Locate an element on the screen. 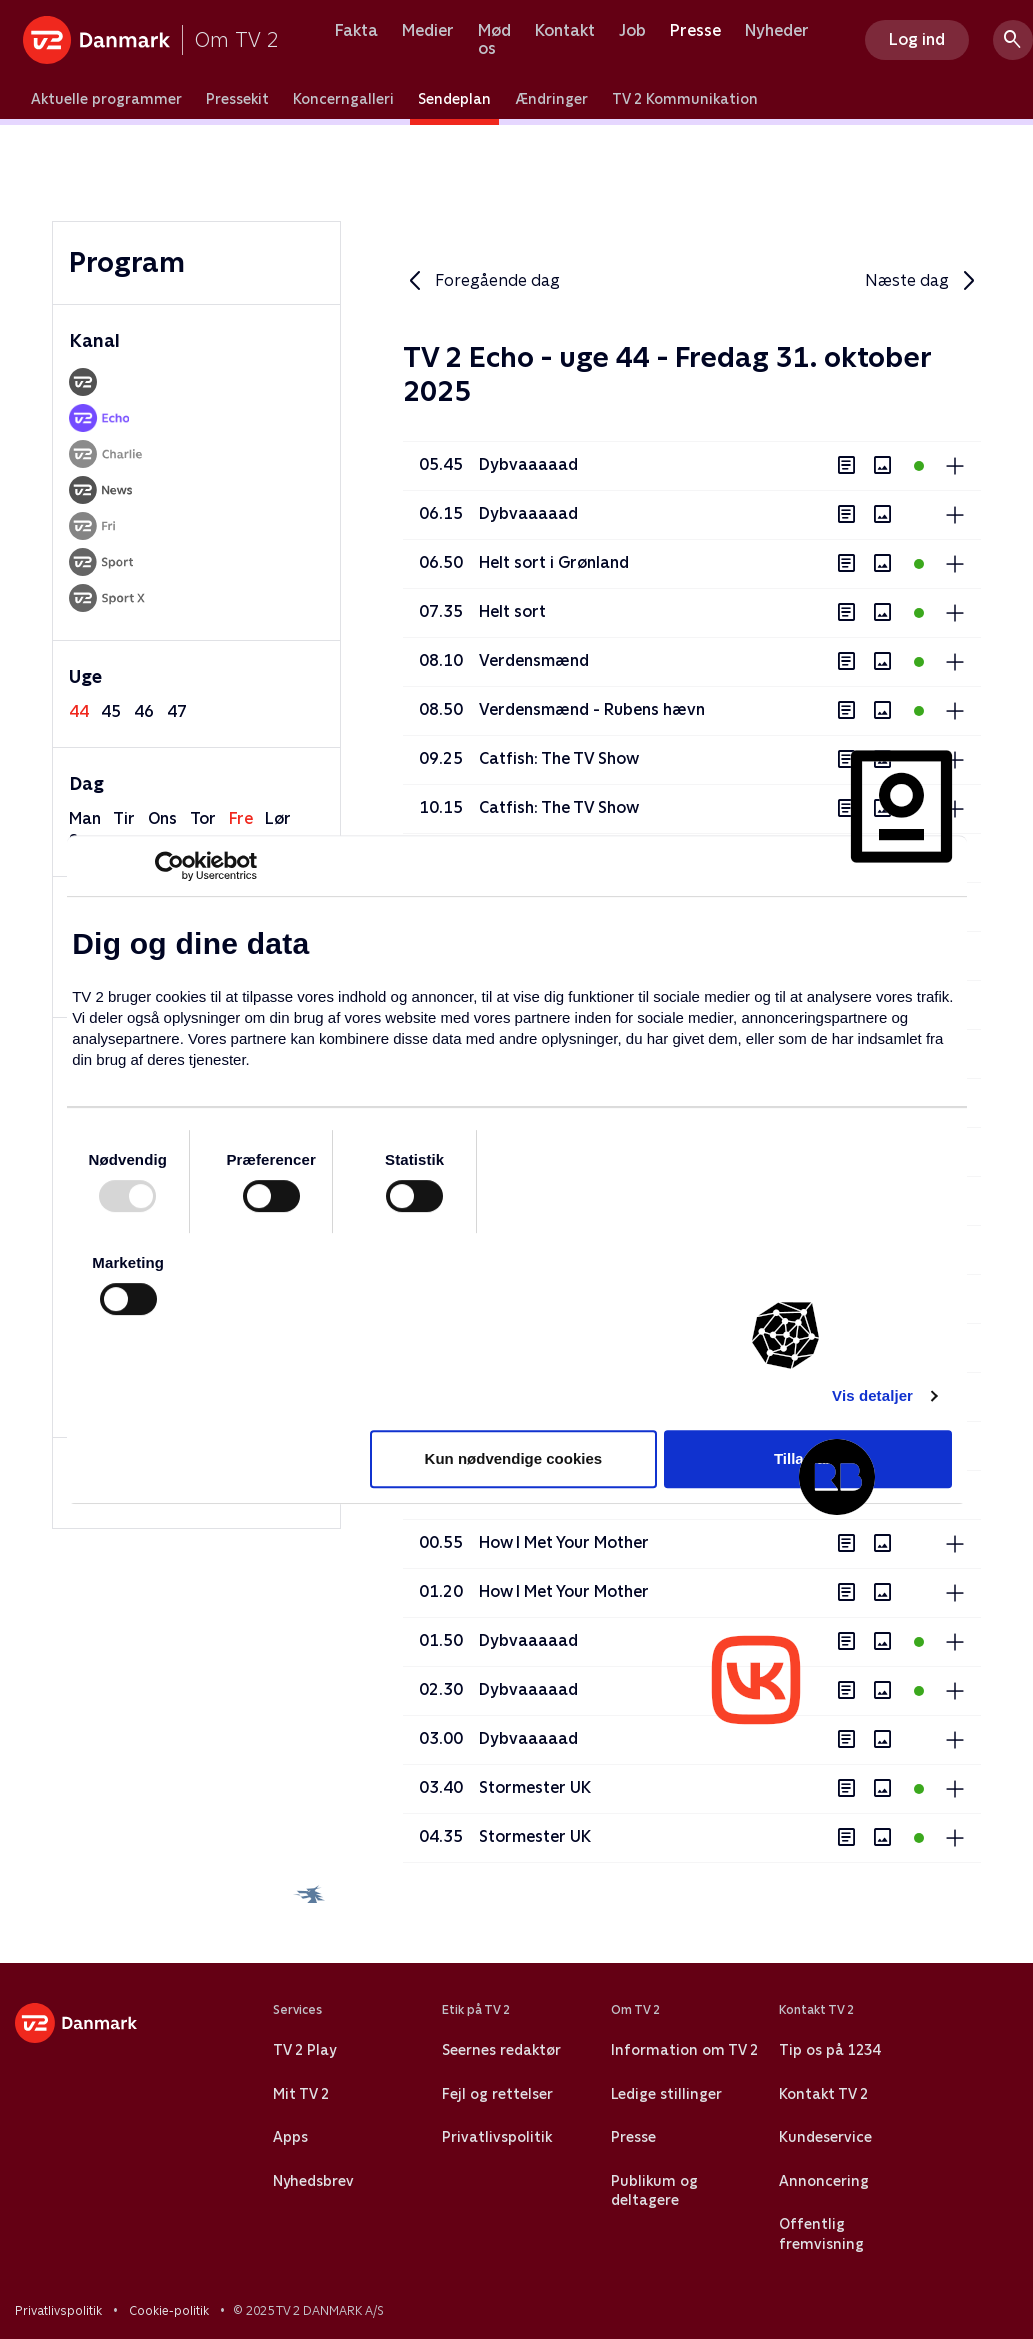  open VKontakte app is located at coordinates (756, 1680).